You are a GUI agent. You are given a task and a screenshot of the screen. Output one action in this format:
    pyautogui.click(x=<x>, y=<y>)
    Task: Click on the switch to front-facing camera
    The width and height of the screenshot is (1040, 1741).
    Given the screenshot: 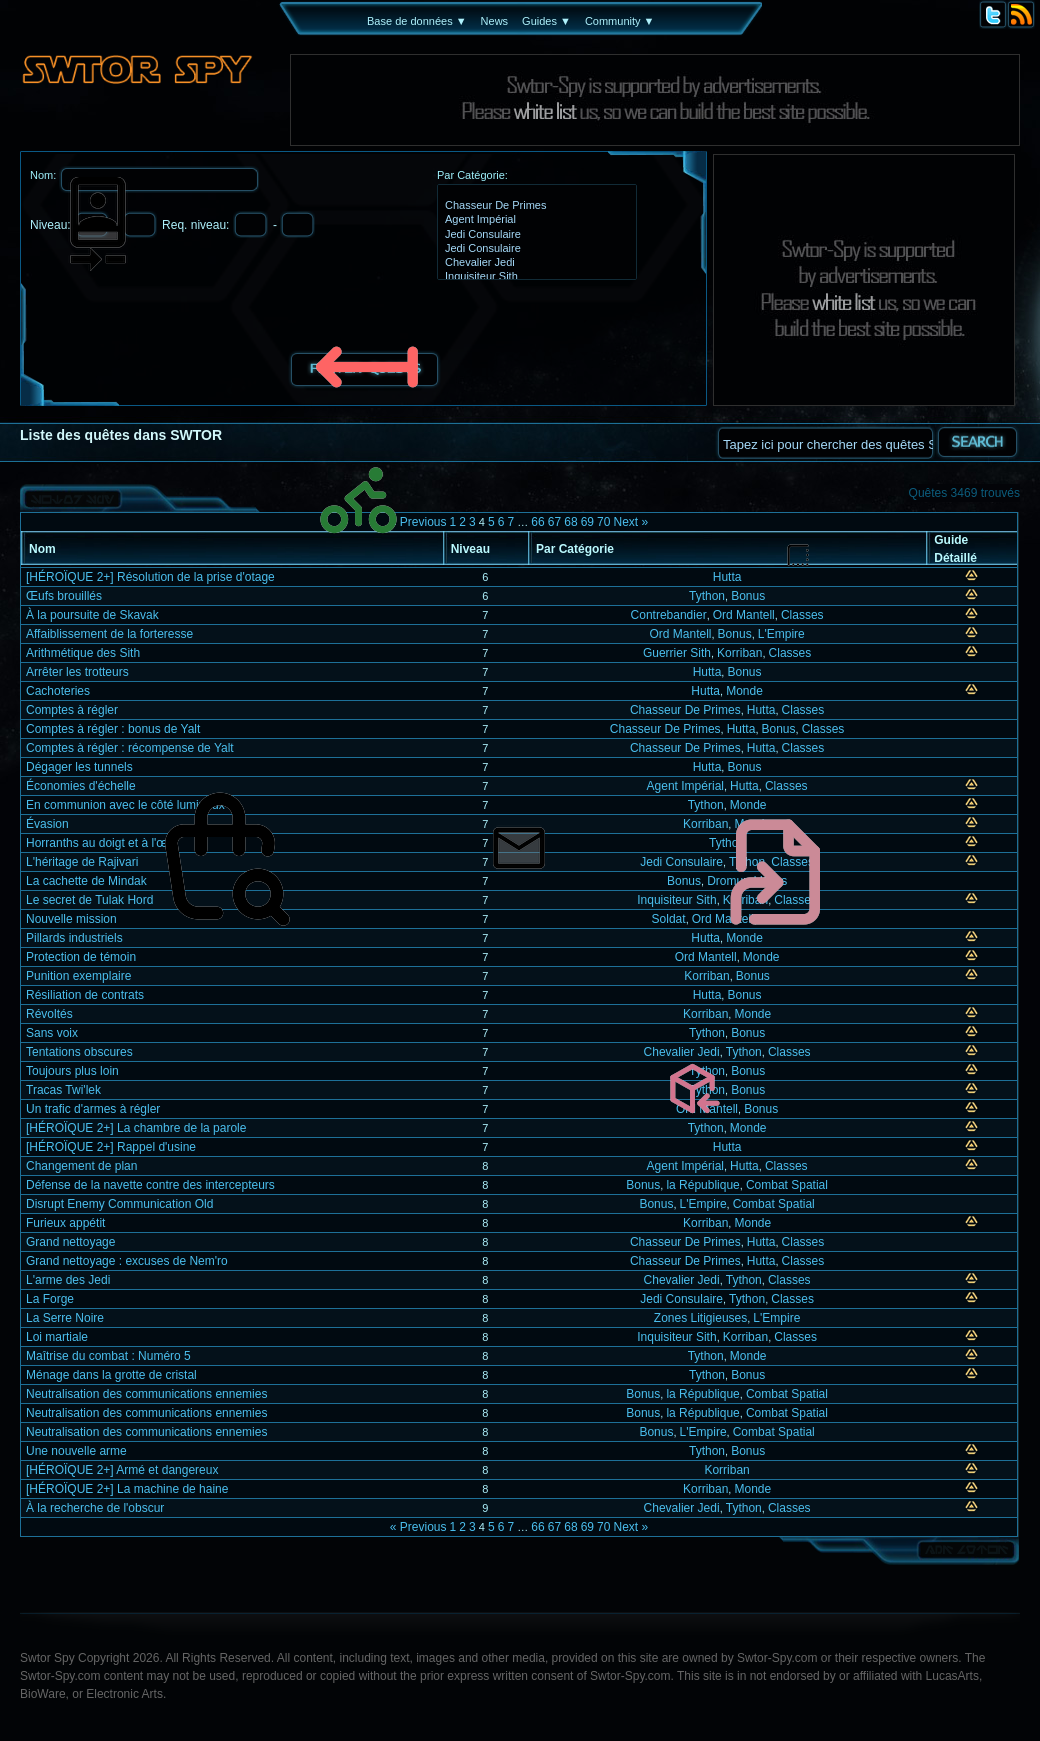 What is the action you would take?
    pyautogui.click(x=98, y=224)
    